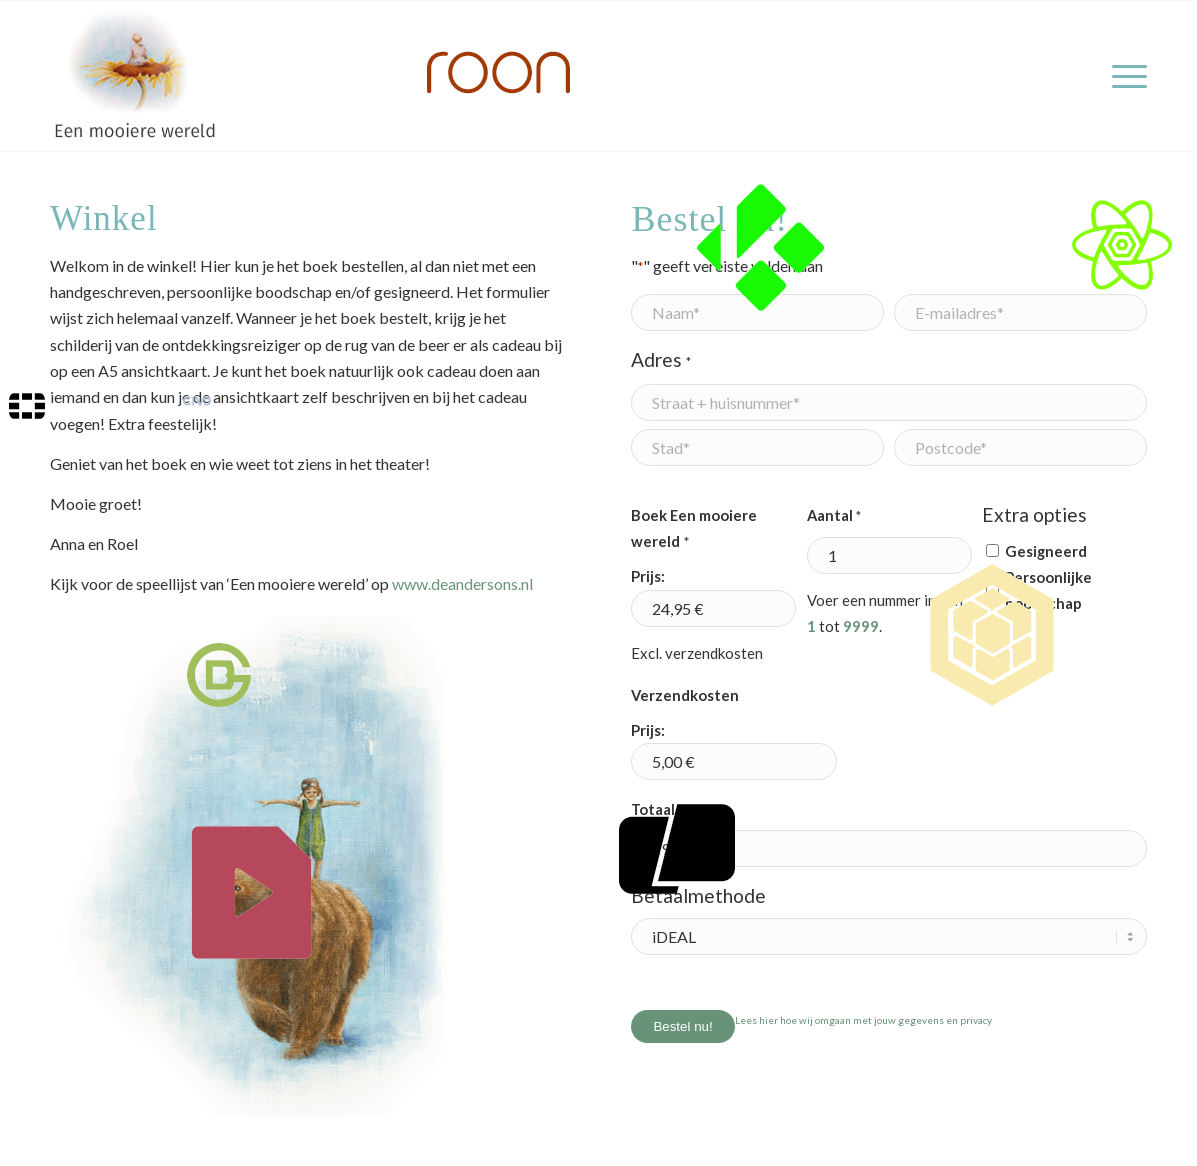 The height and width of the screenshot is (1166, 1197). Describe the element at coordinates (27, 406) in the screenshot. I see `fortinet brand logo` at that location.